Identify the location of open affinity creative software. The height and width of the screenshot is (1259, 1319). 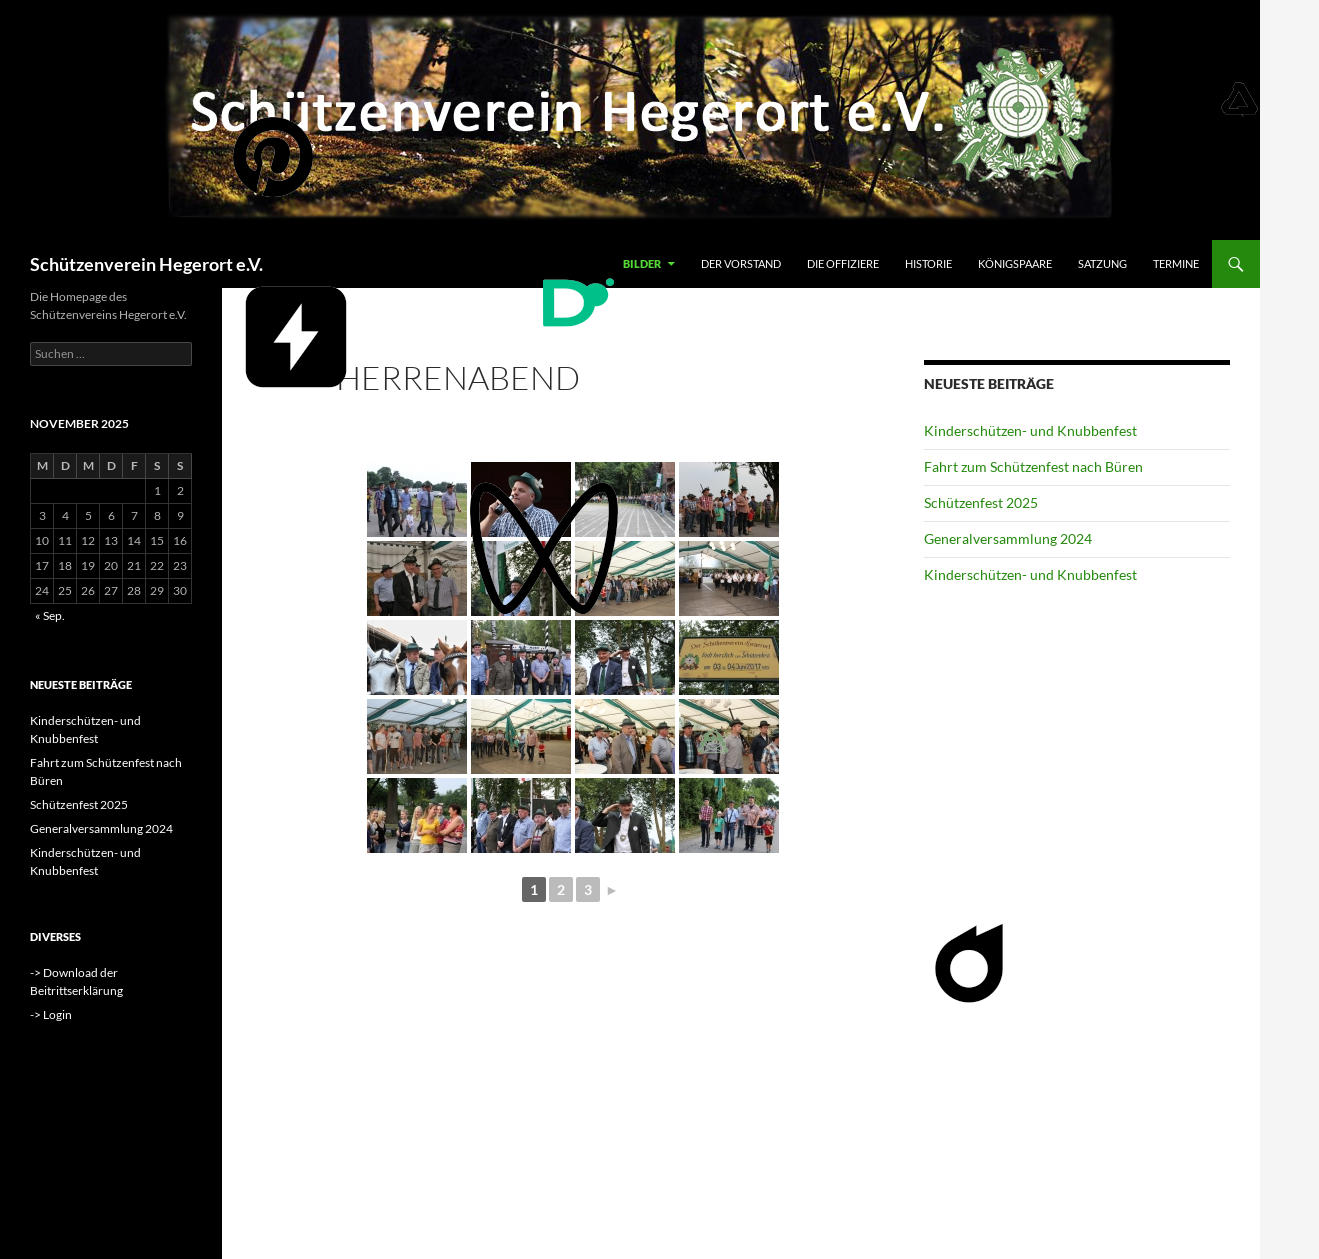
(1239, 99).